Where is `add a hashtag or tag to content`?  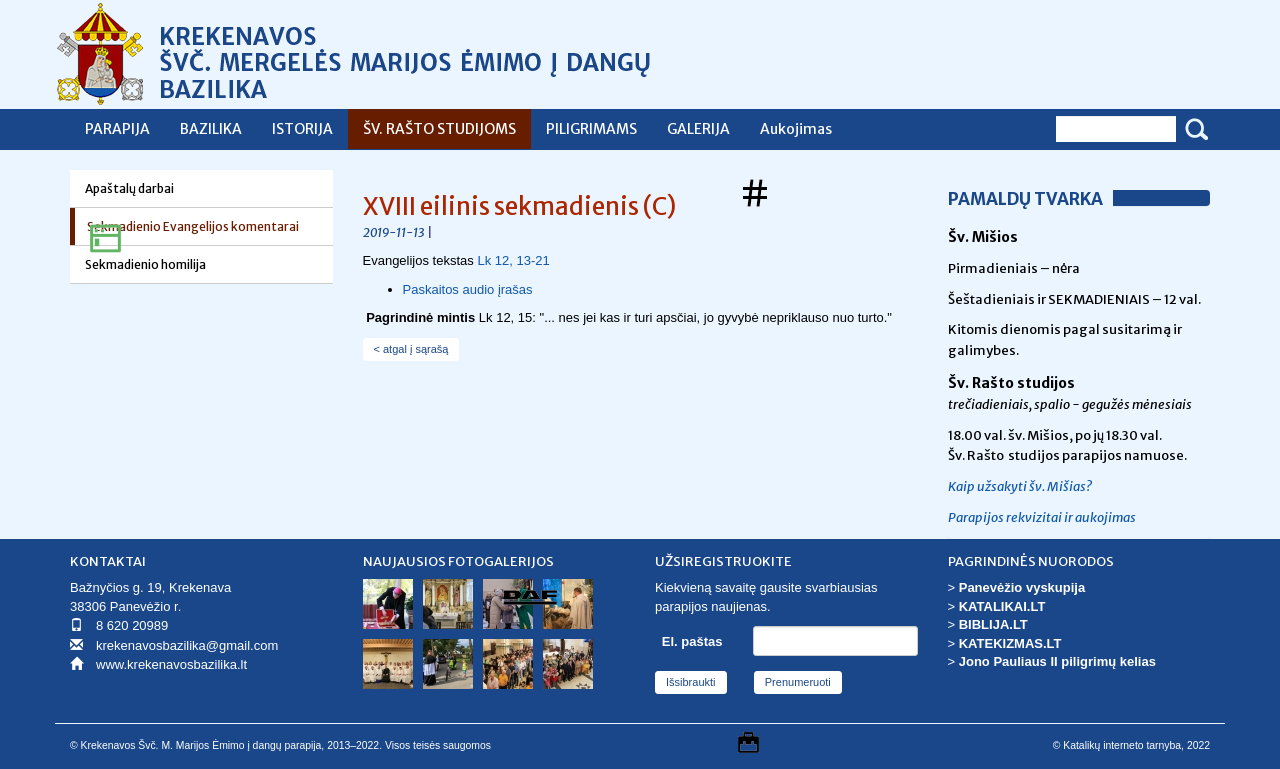 add a hashtag or tag to content is located at coordinates (755, 193).